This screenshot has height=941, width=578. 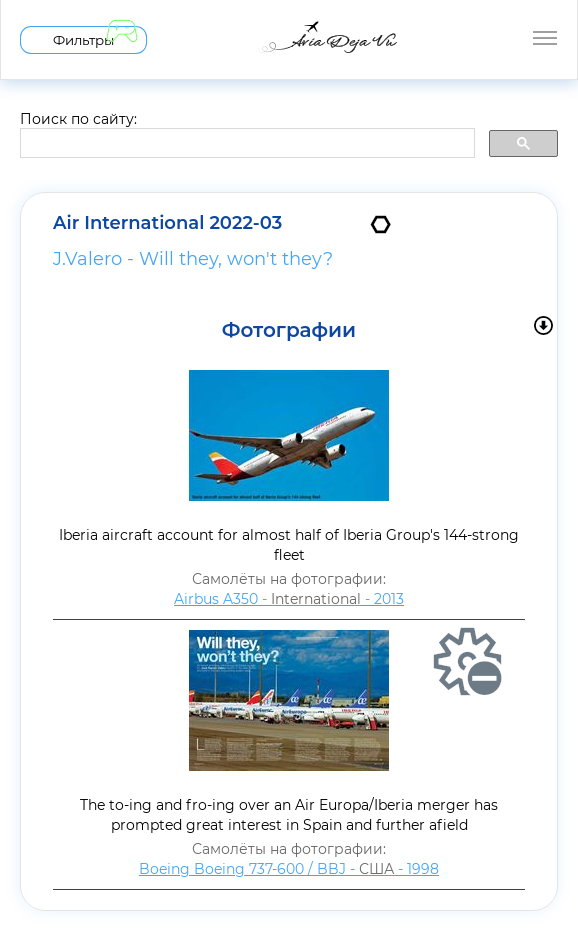 What do you see at coordinates (467, 661) in the screenshot?
I see `exclude file or folder from settings` at bounding box center [467, 661].